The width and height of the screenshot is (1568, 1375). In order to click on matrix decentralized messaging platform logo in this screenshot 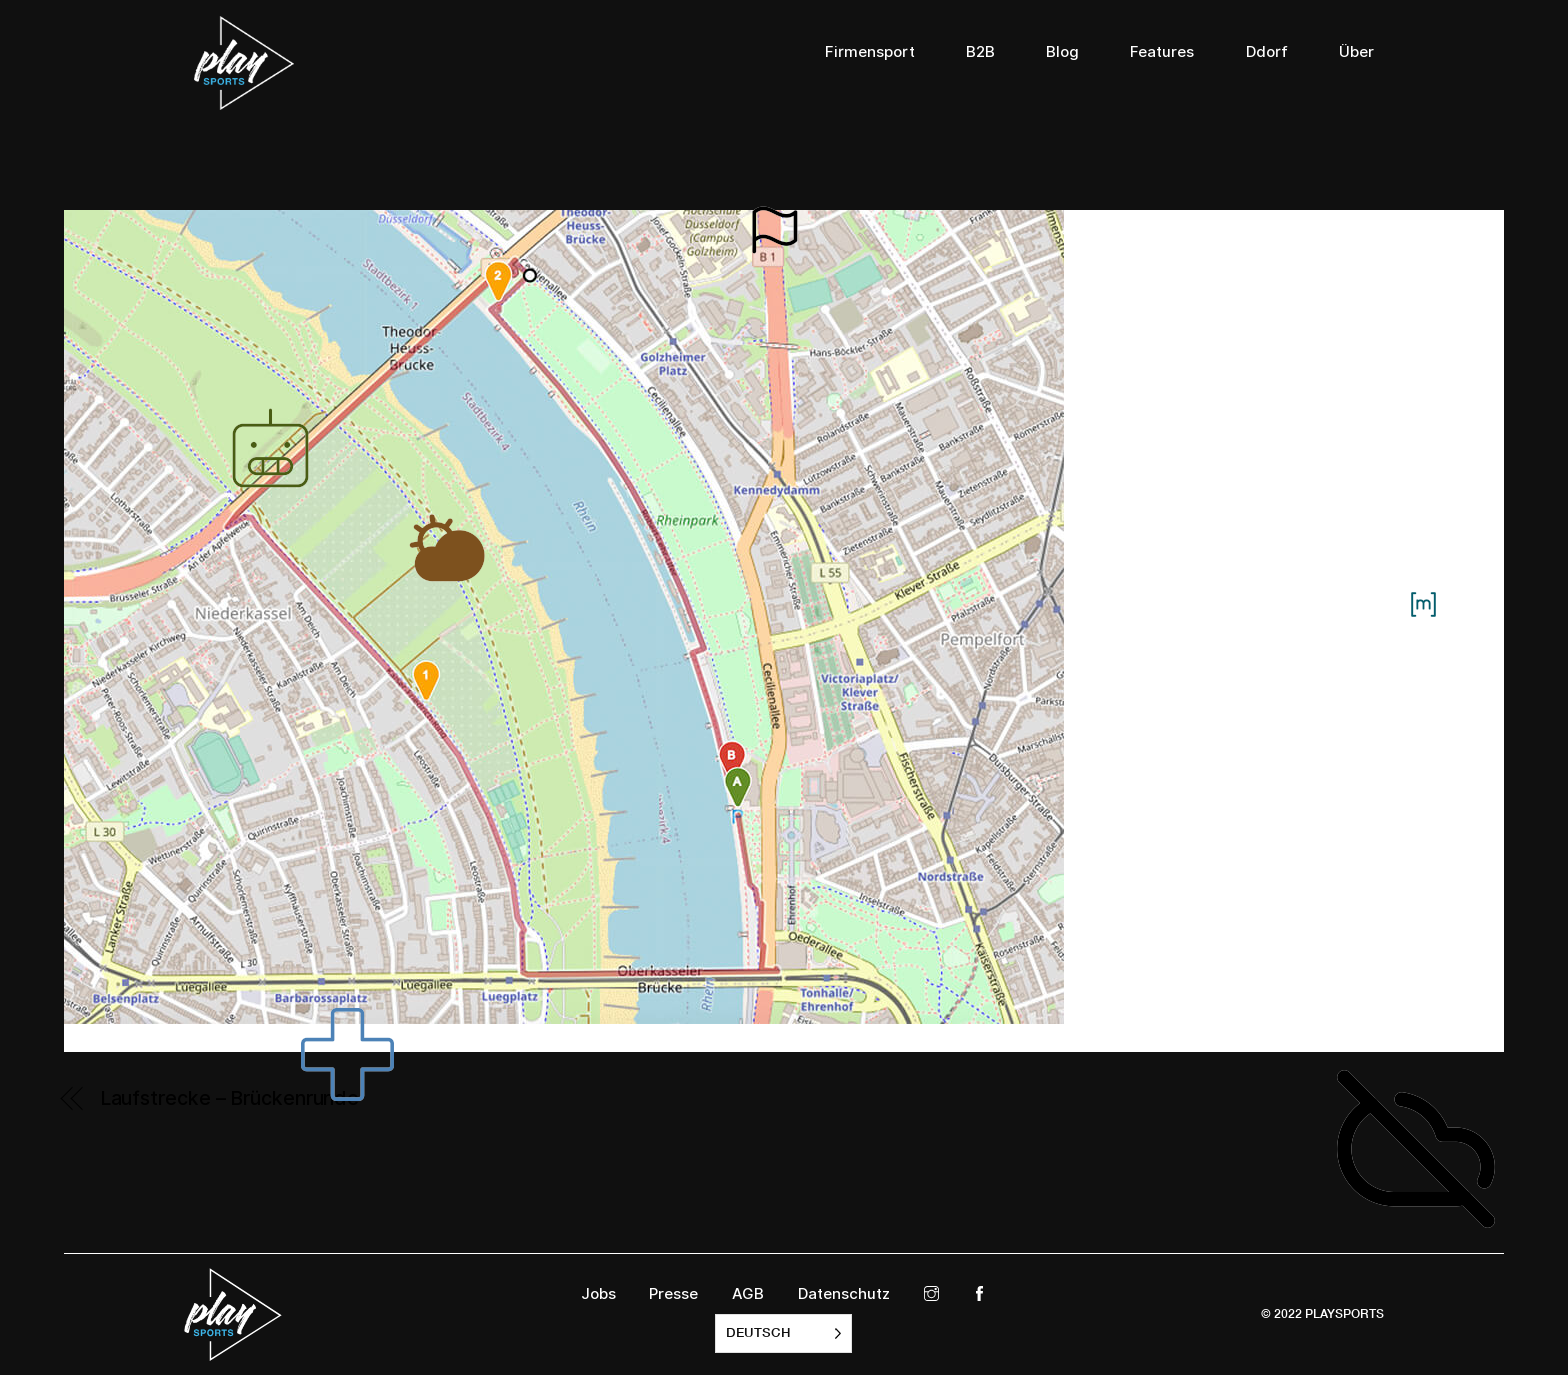, I will do `click(1423, 604)`.